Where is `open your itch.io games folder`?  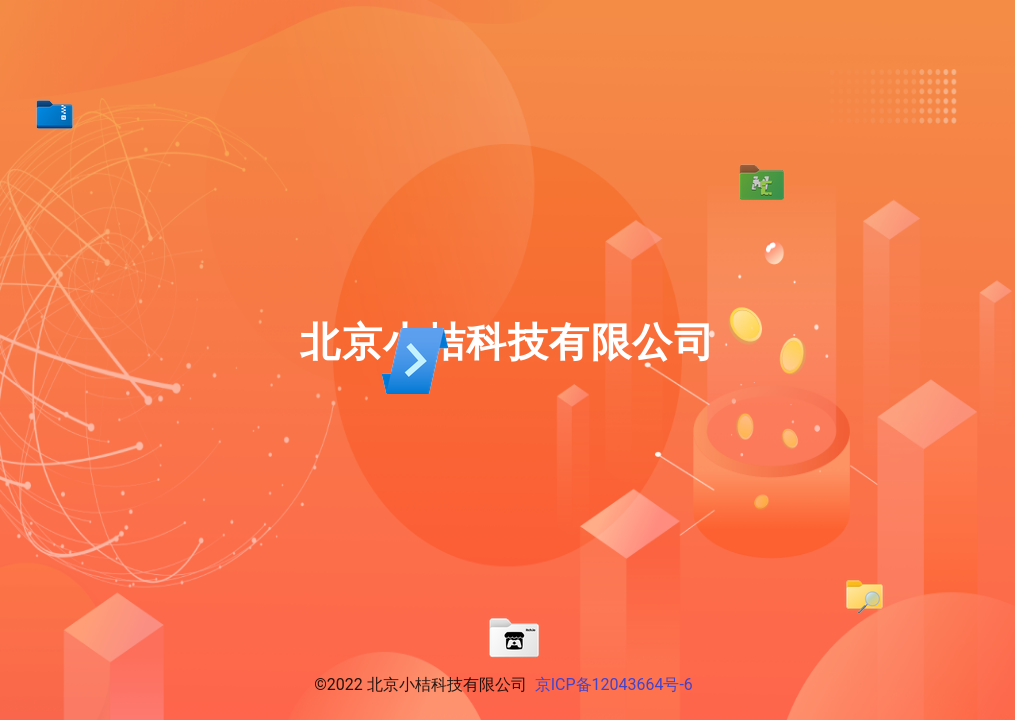
open your itch.io games folder is located at coordinates (514, 639).